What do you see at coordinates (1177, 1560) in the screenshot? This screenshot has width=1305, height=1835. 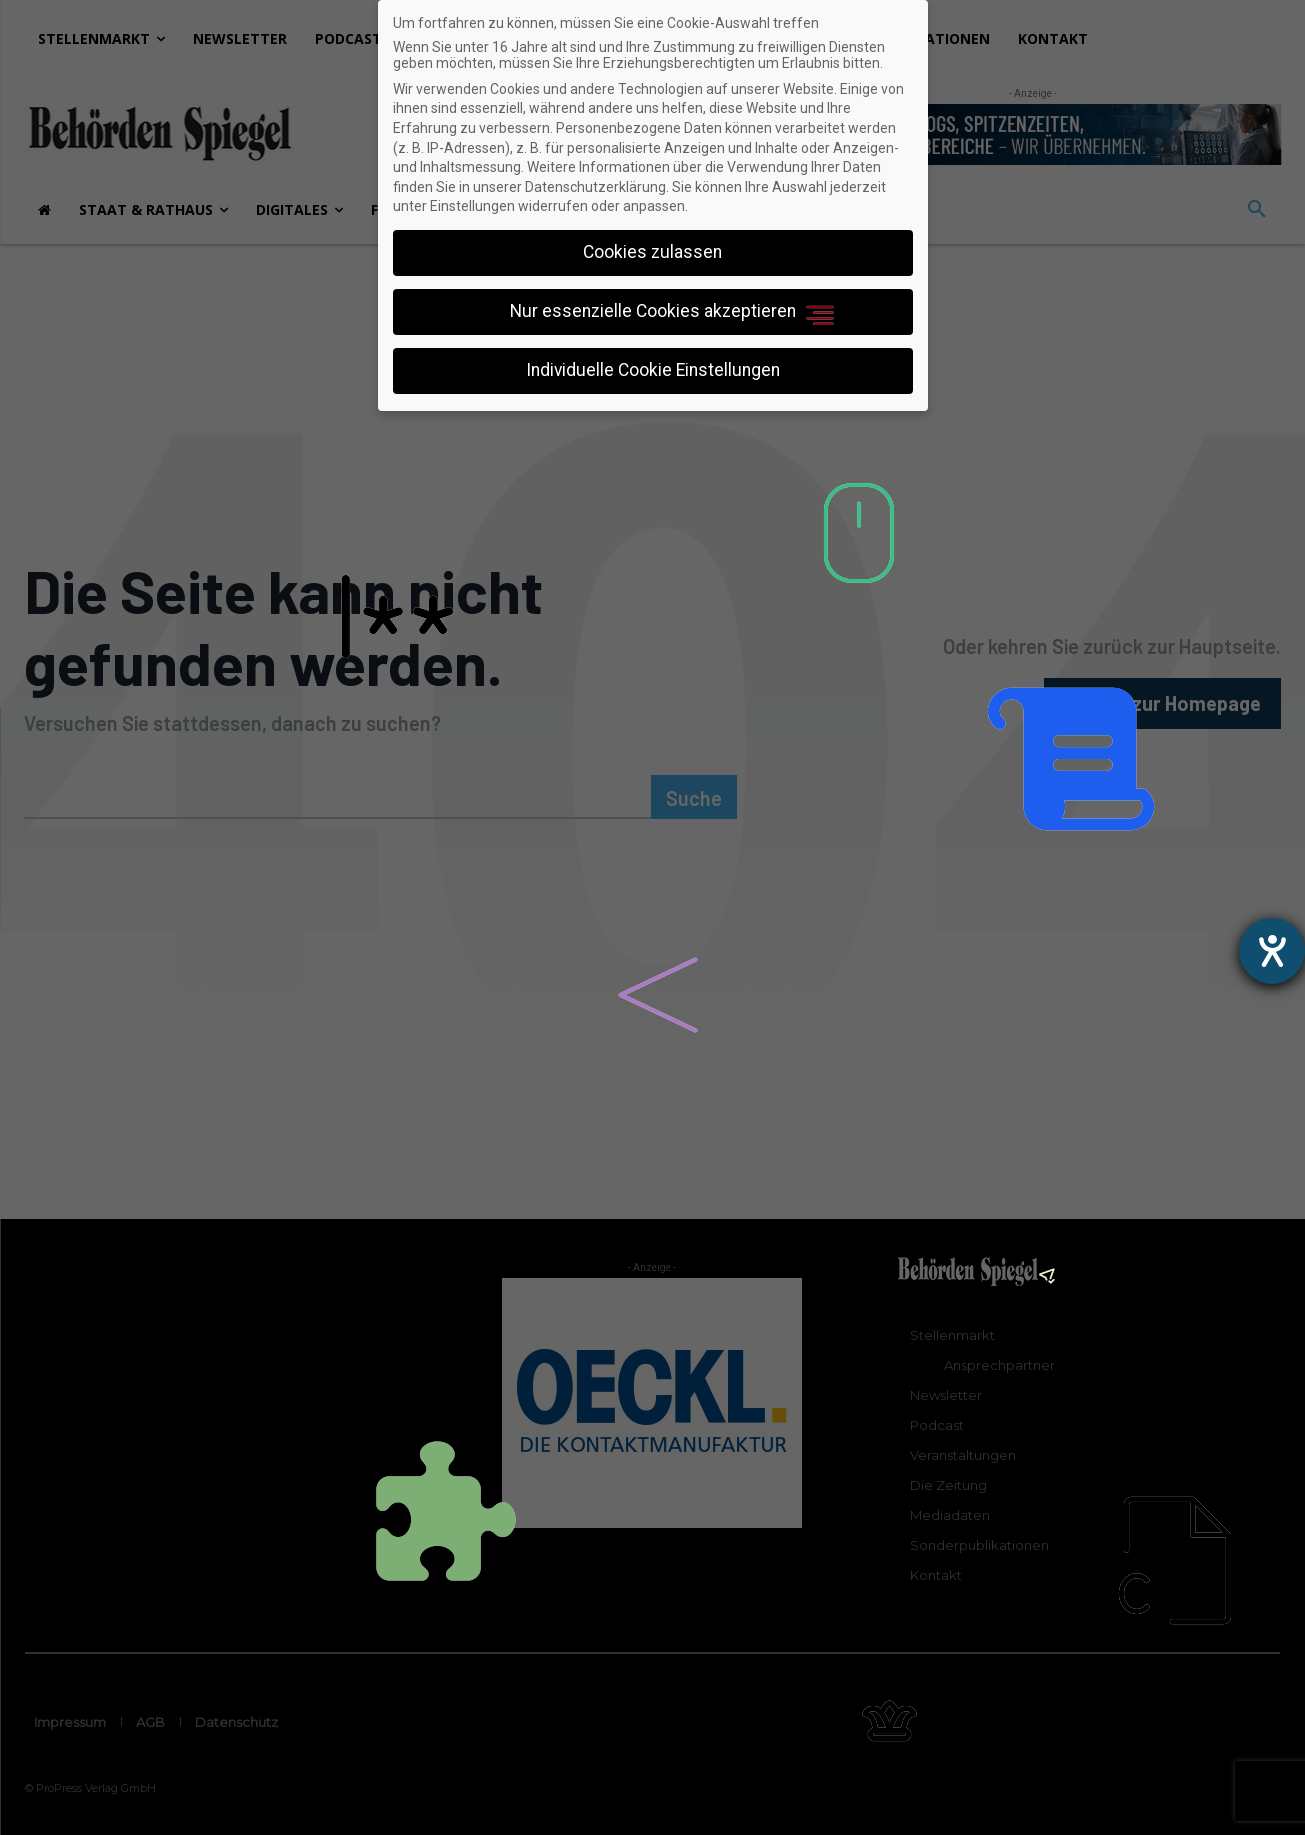 I see `open a C programming language file` at bounding box center [1177, 1560].